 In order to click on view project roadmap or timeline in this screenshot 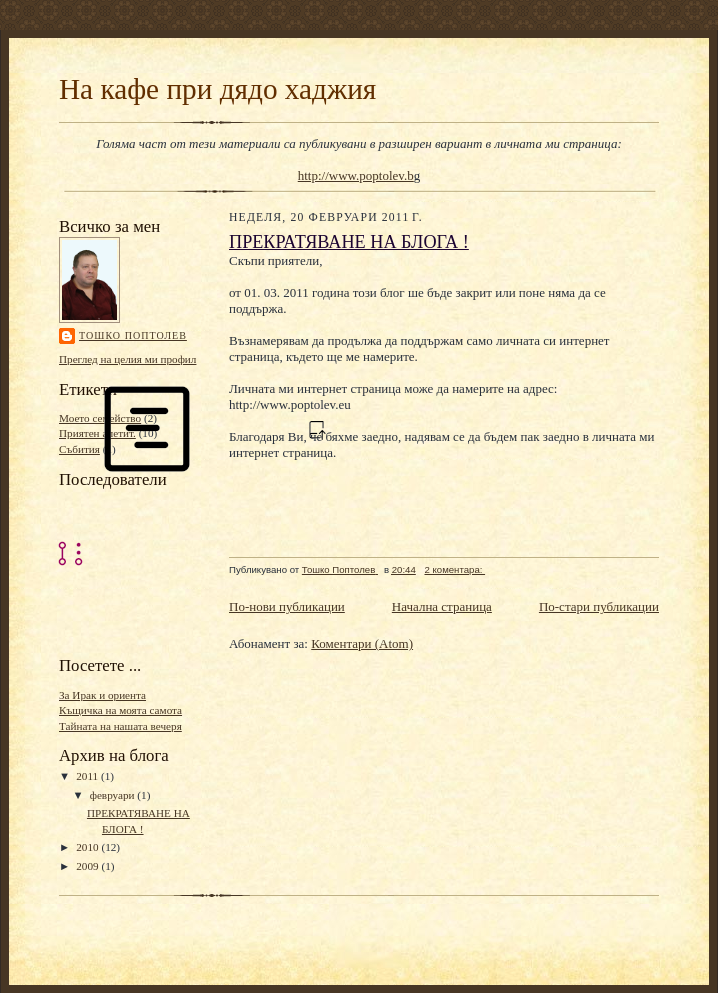, I will do `click(147, 429)`.